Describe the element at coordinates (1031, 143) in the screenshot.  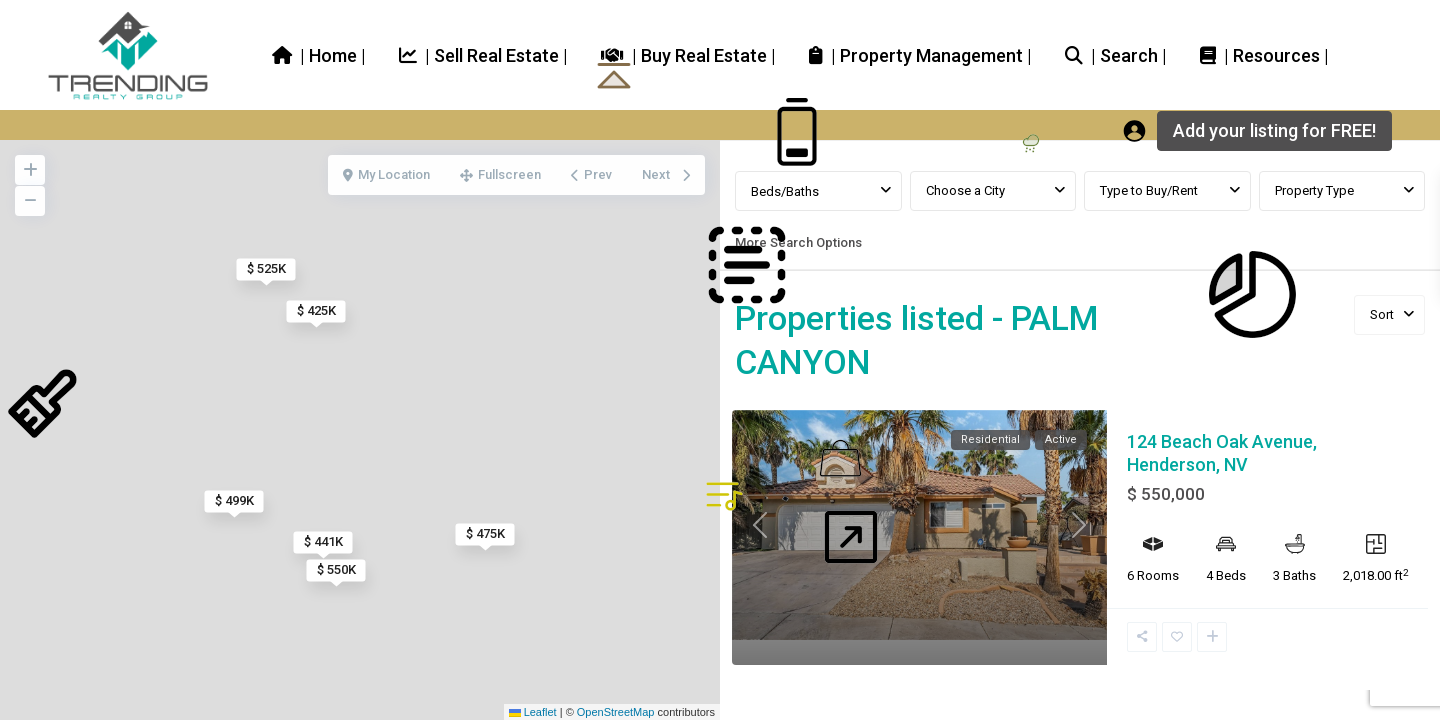
I see `indicates snowy weather conditions` at that location.